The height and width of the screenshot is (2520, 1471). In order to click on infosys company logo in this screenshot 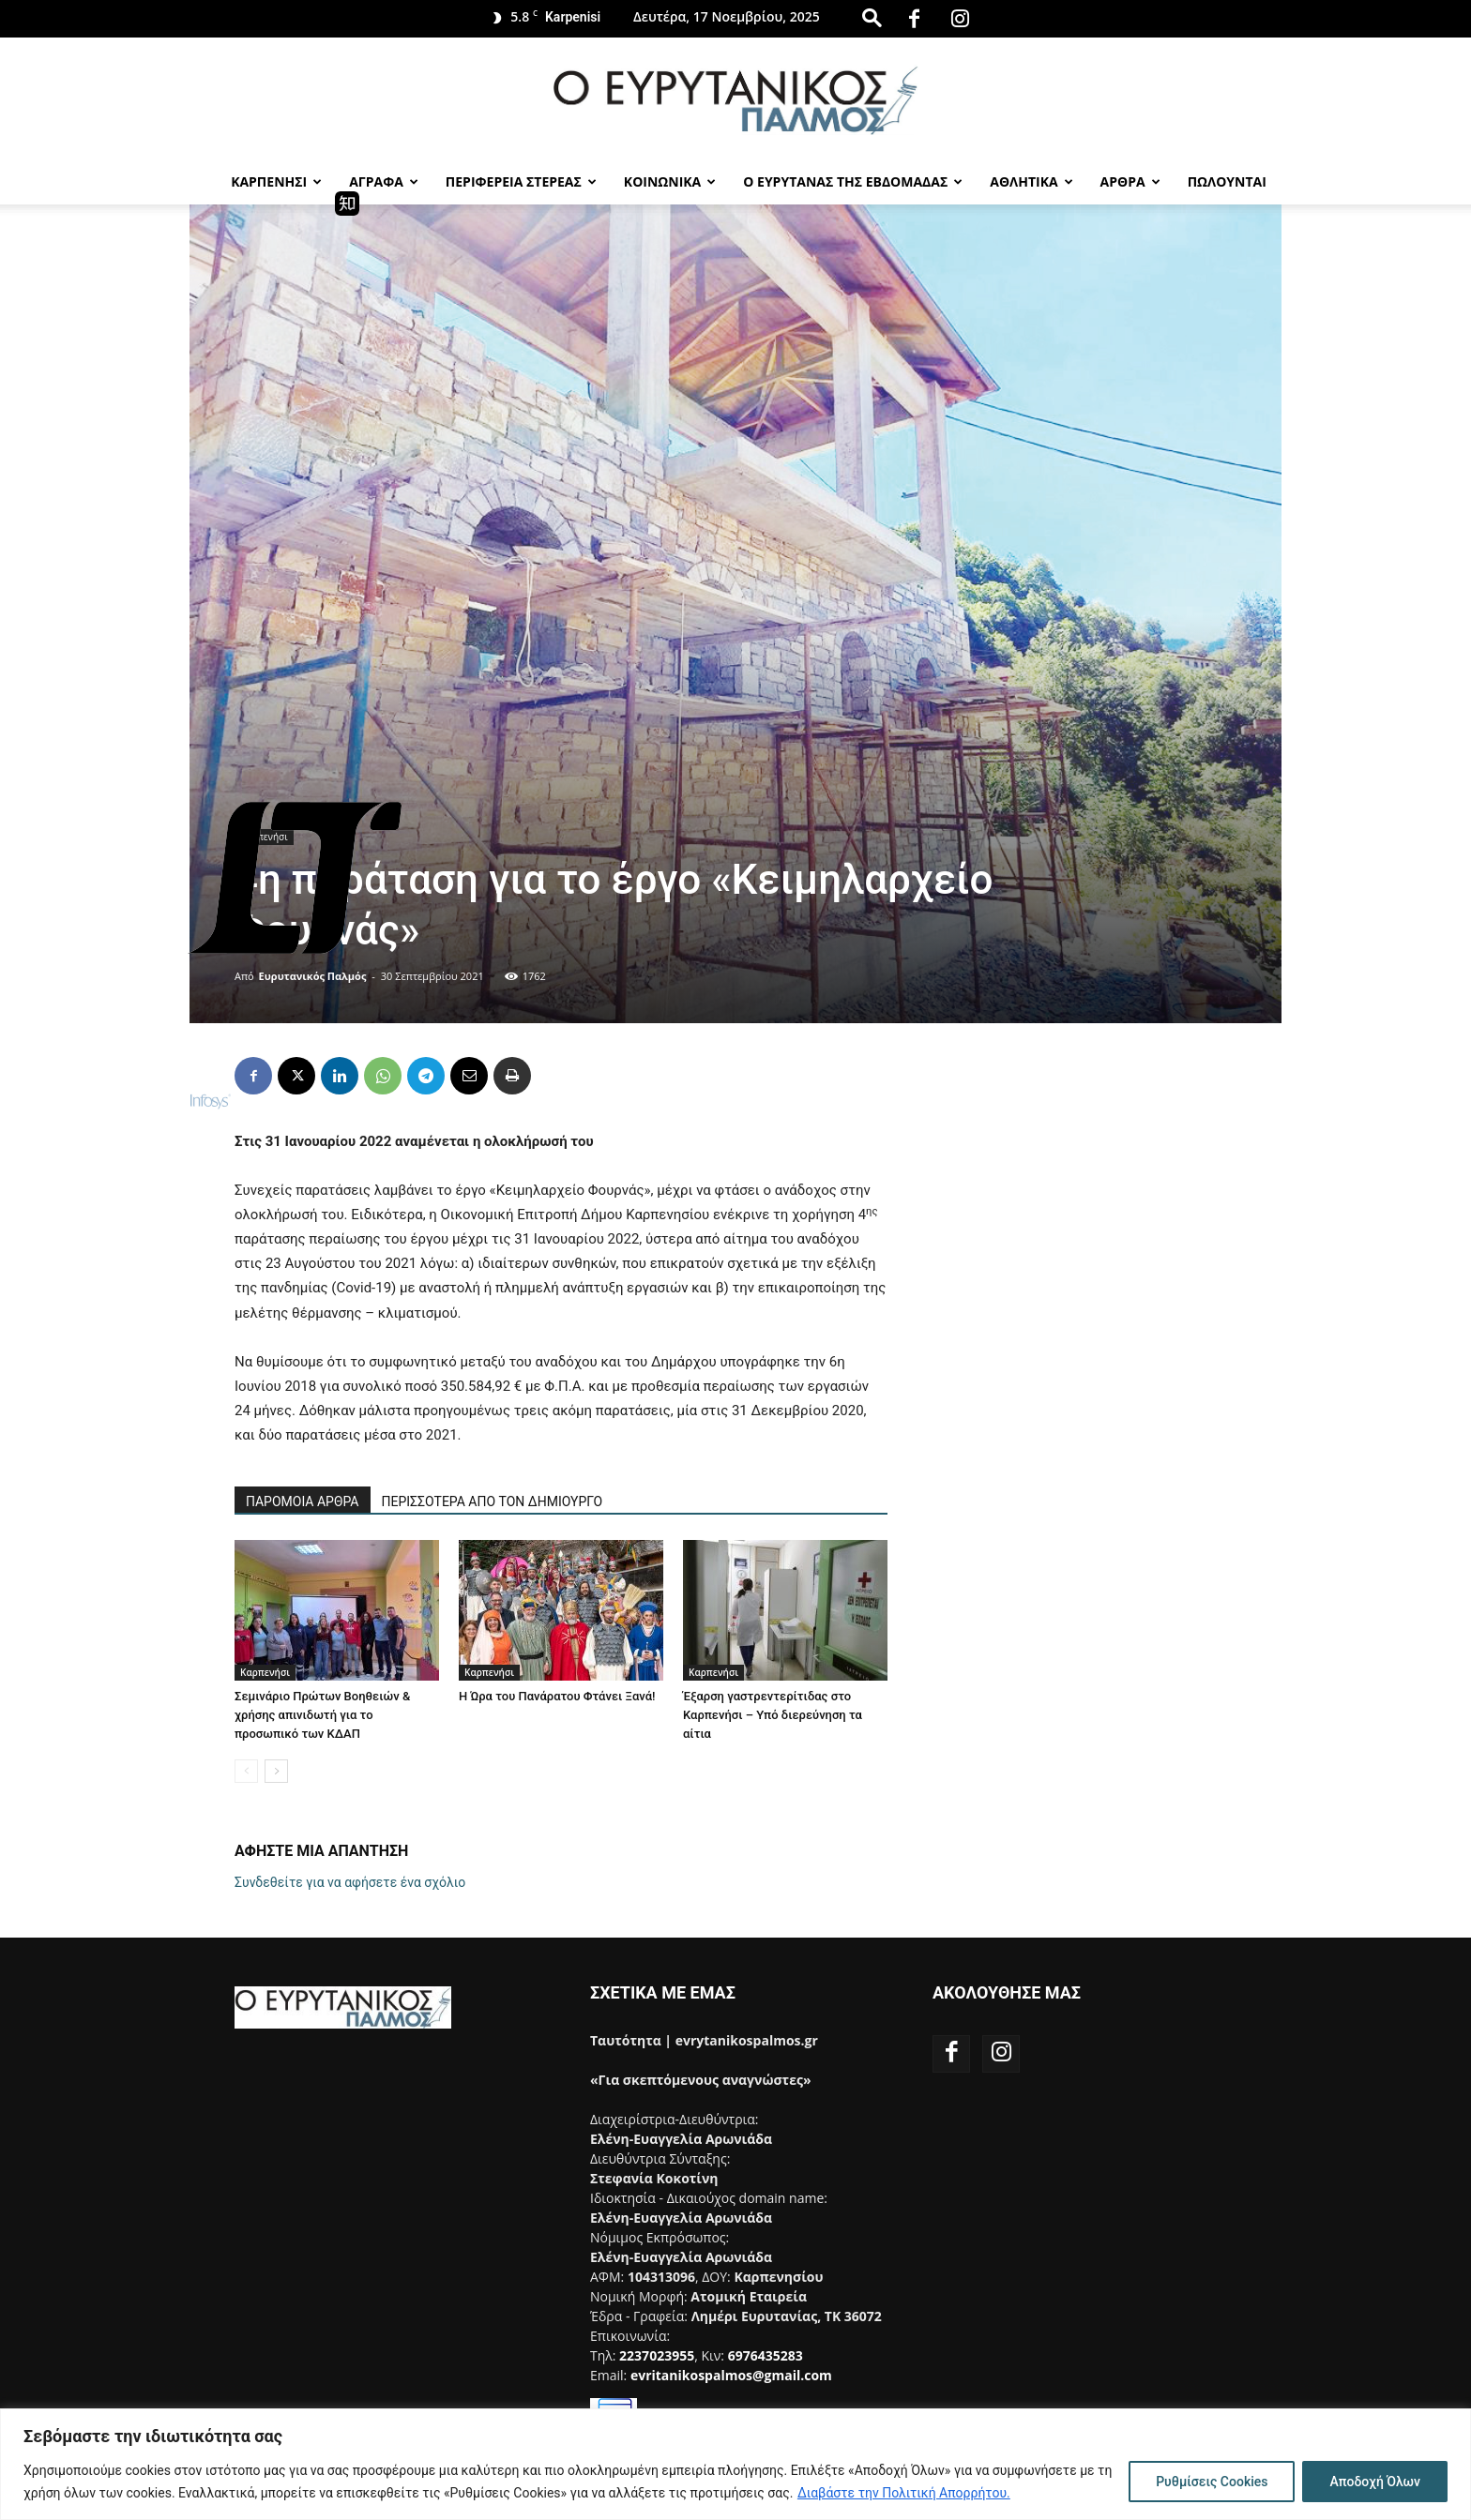, I will do `click(210, 1101)`.